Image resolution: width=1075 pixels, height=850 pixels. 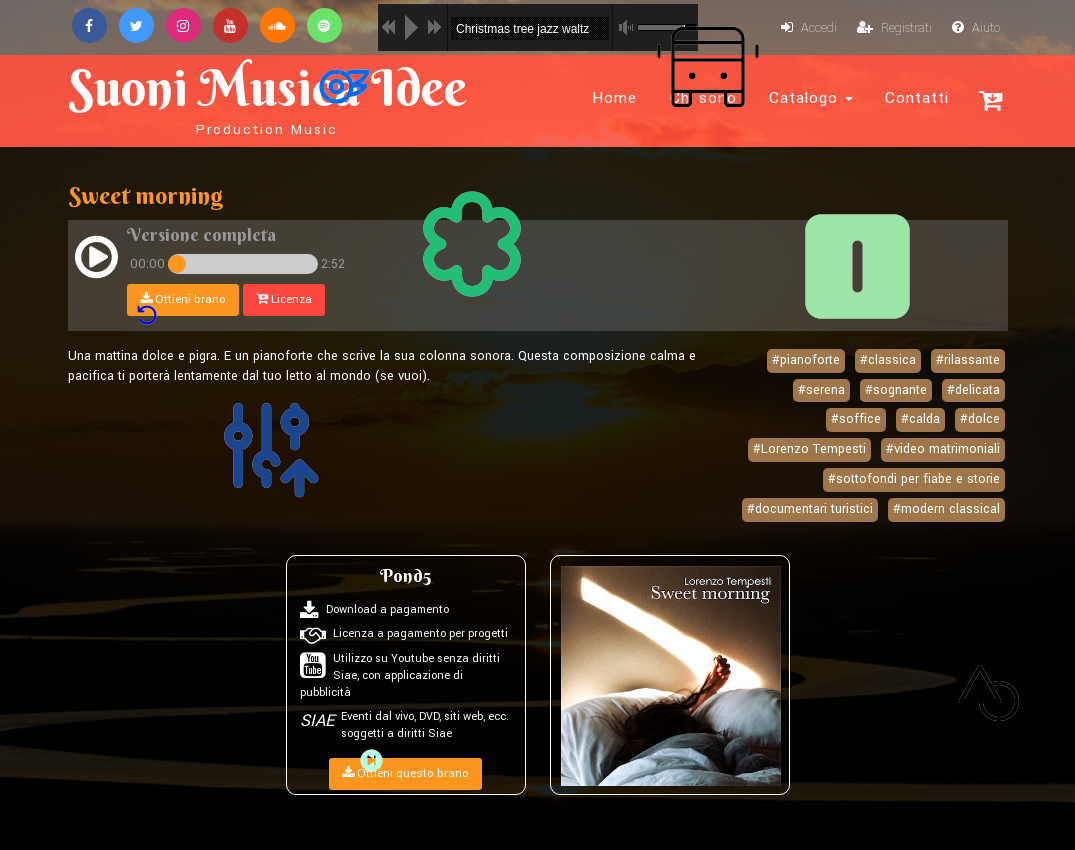 What do you see at coordinates (371, 760) in the screenshot?
I see `skip to the next track` at bounding box center [371, 760].